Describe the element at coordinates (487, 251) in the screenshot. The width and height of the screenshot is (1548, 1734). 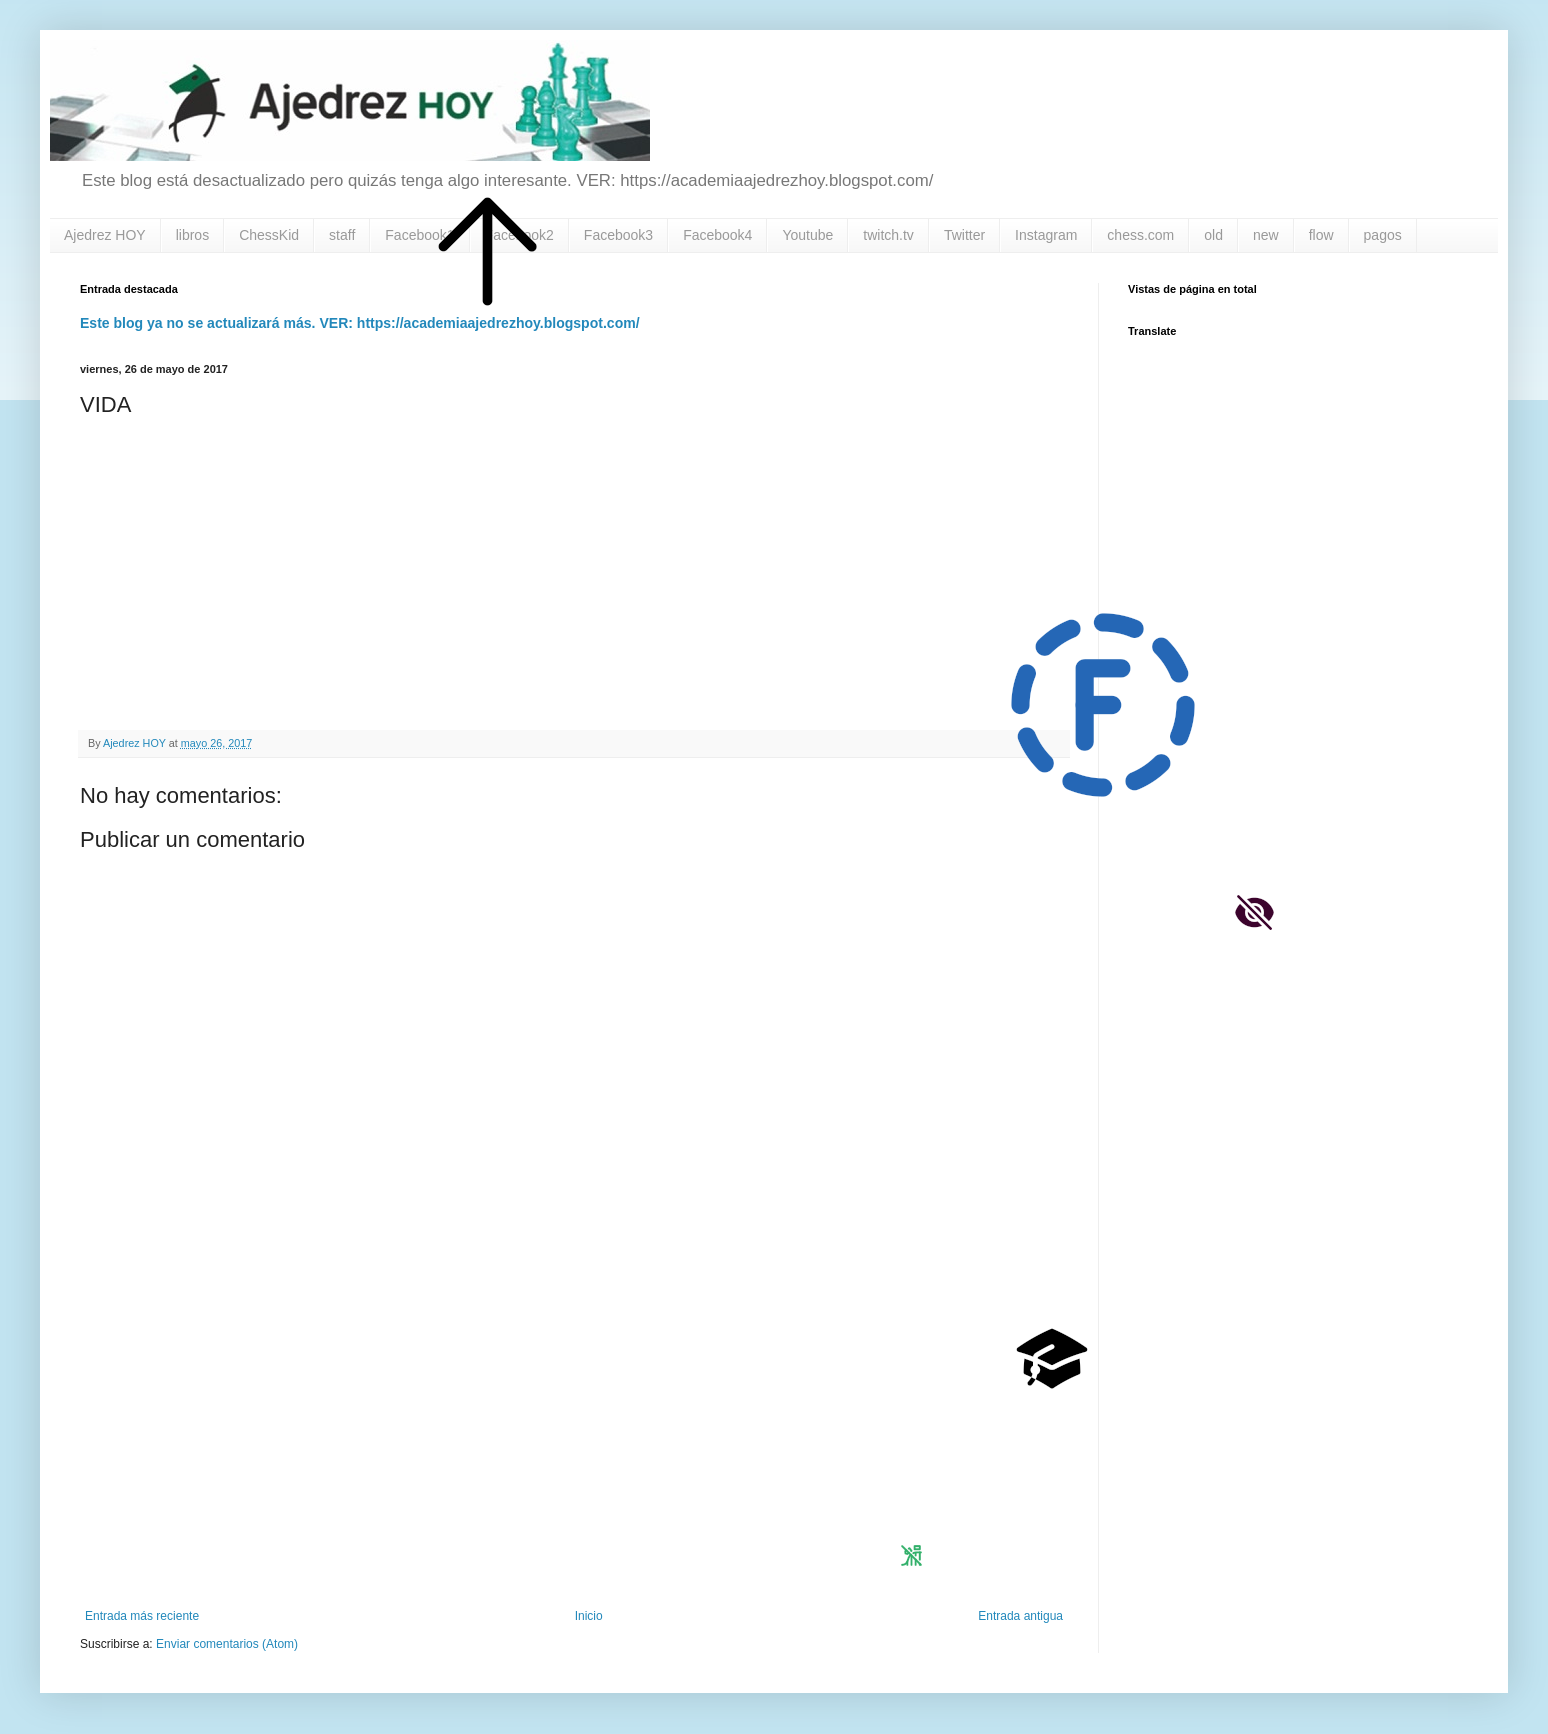
I see `move item up in a list` at that location.